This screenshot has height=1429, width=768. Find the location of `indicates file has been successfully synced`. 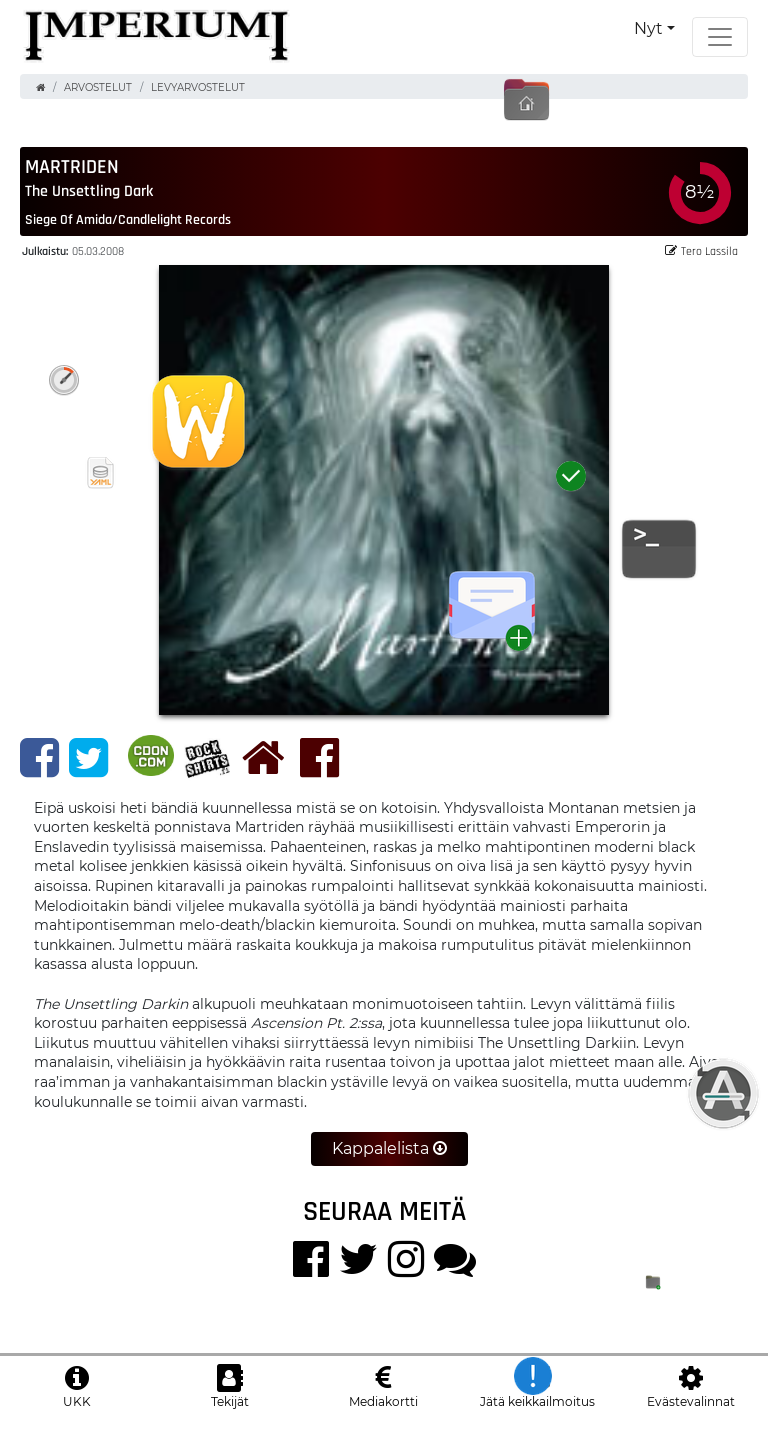

indicates file has been successfully synced is located at coordinates (571, 476).